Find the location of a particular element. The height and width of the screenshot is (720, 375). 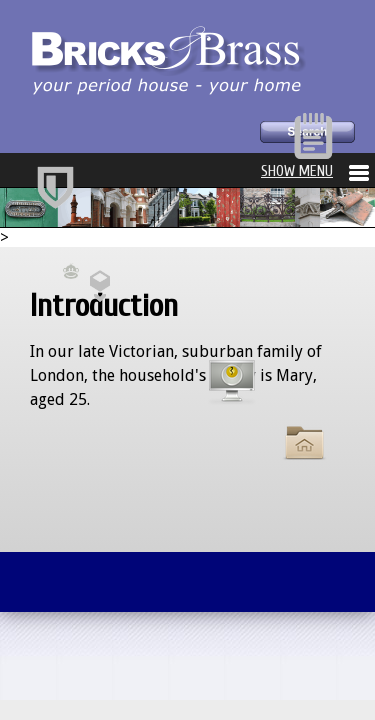

access your home folder is located at coordinates (304, 444).